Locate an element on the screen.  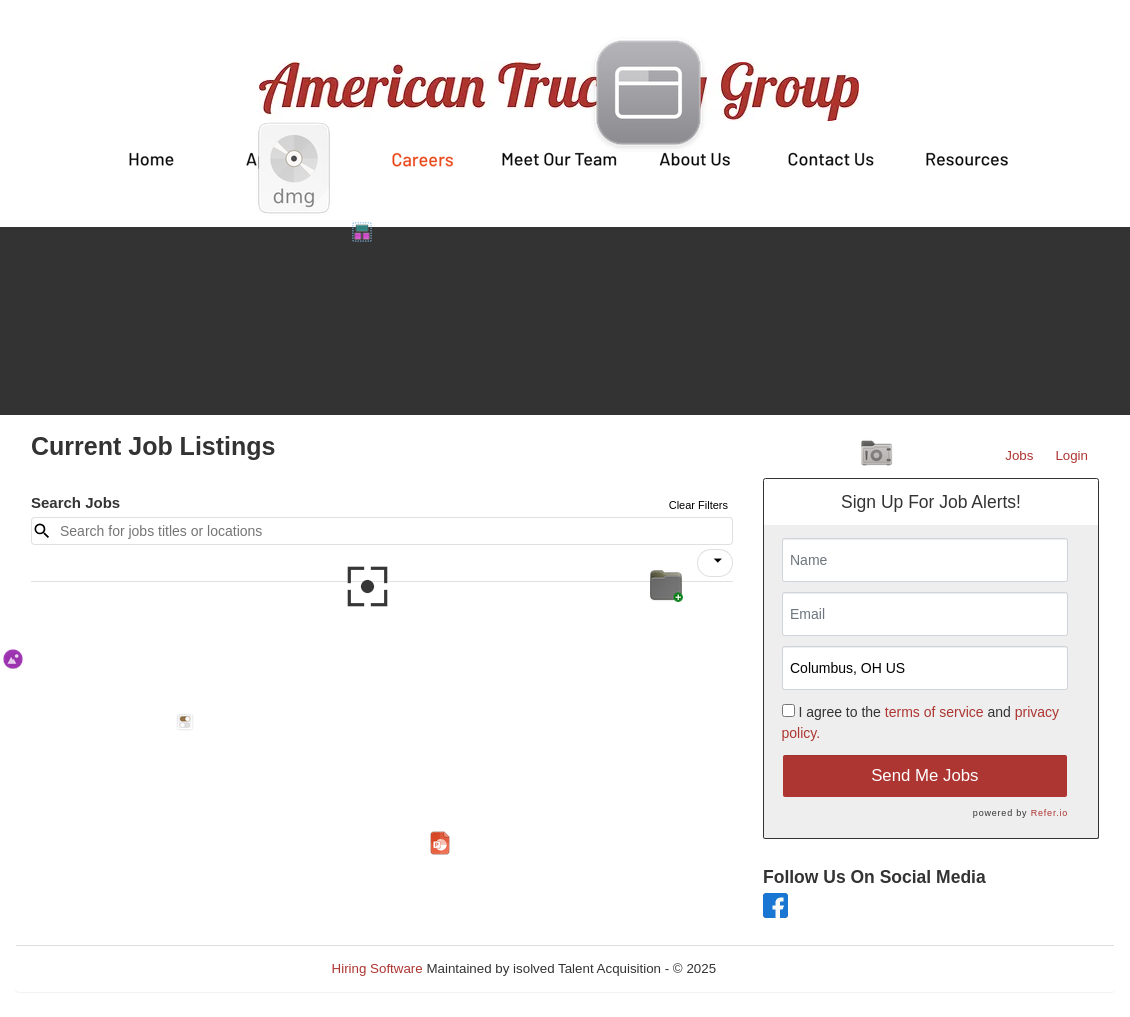
access your photo library is located at coordinates (13, 659).